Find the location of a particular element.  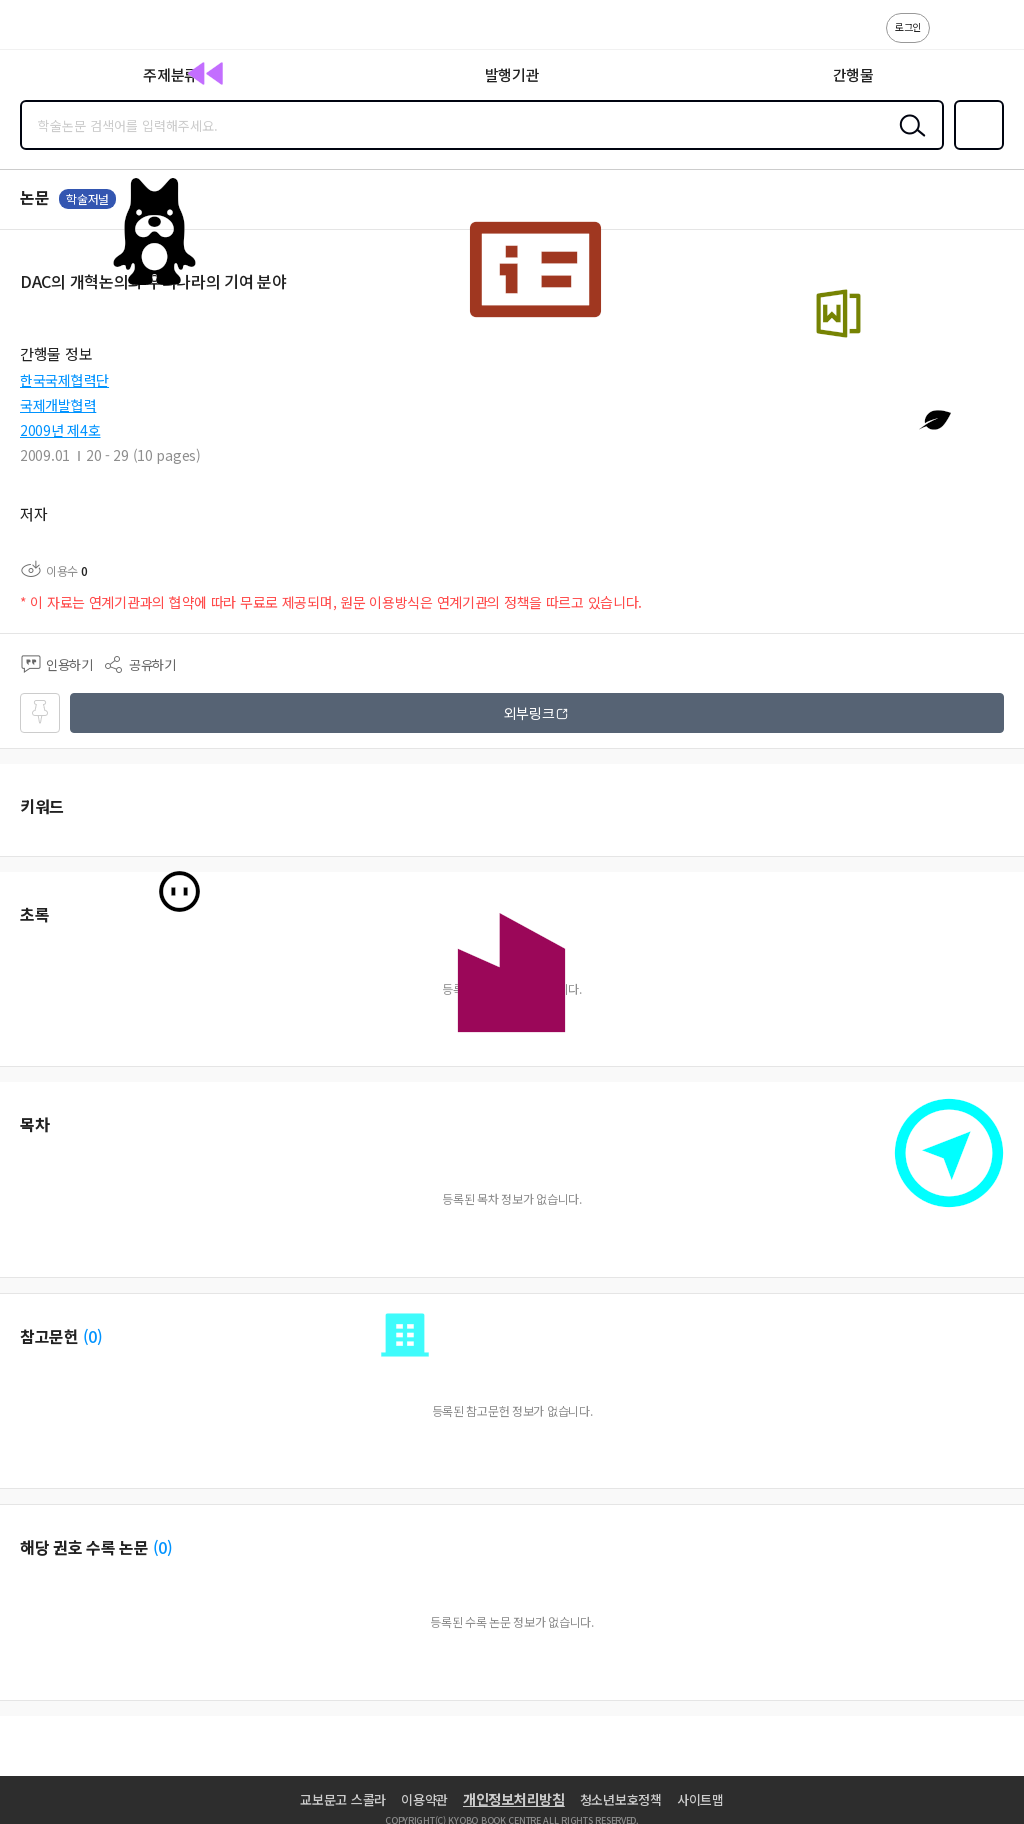

link to or open ameba account is located at coordinates (154, 231).